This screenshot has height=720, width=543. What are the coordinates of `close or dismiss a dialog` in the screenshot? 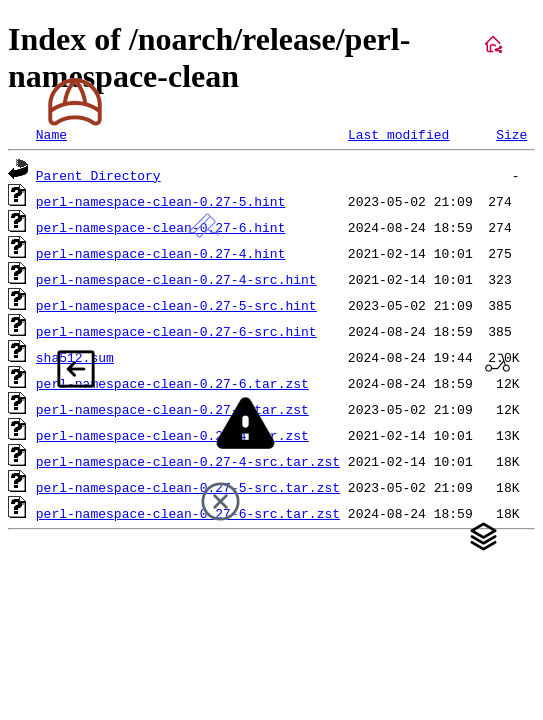 It's located at (220, 501).